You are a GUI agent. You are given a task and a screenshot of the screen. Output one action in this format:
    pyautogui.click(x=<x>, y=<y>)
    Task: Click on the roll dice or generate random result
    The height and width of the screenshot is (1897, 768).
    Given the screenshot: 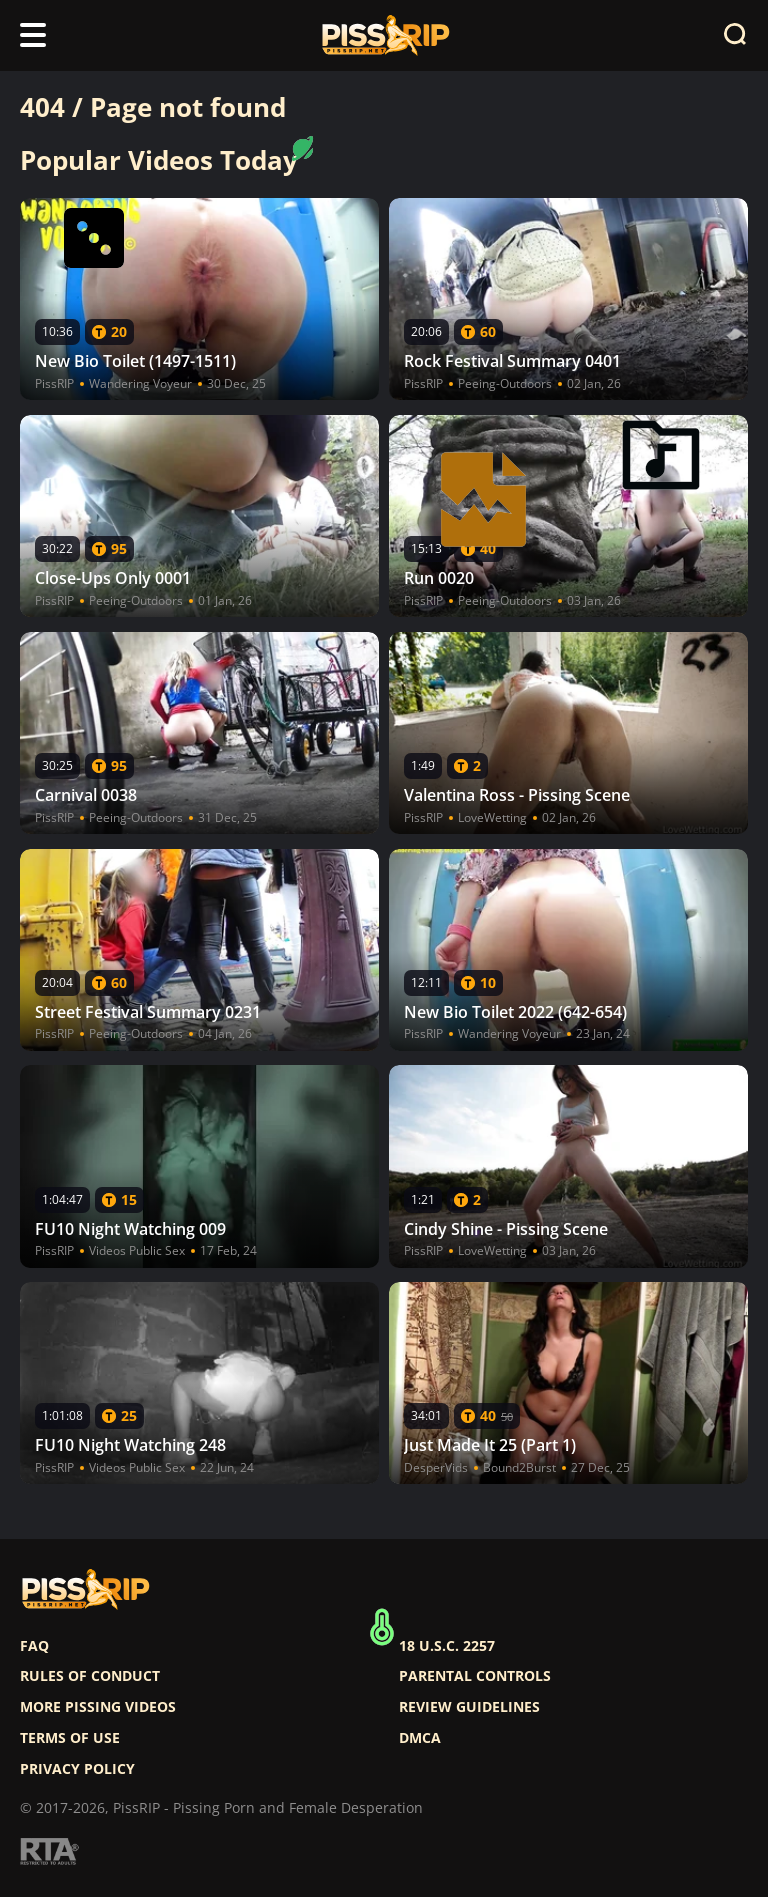 What is the action you would take?
    pyautogui.click(x=94, y=238)
    